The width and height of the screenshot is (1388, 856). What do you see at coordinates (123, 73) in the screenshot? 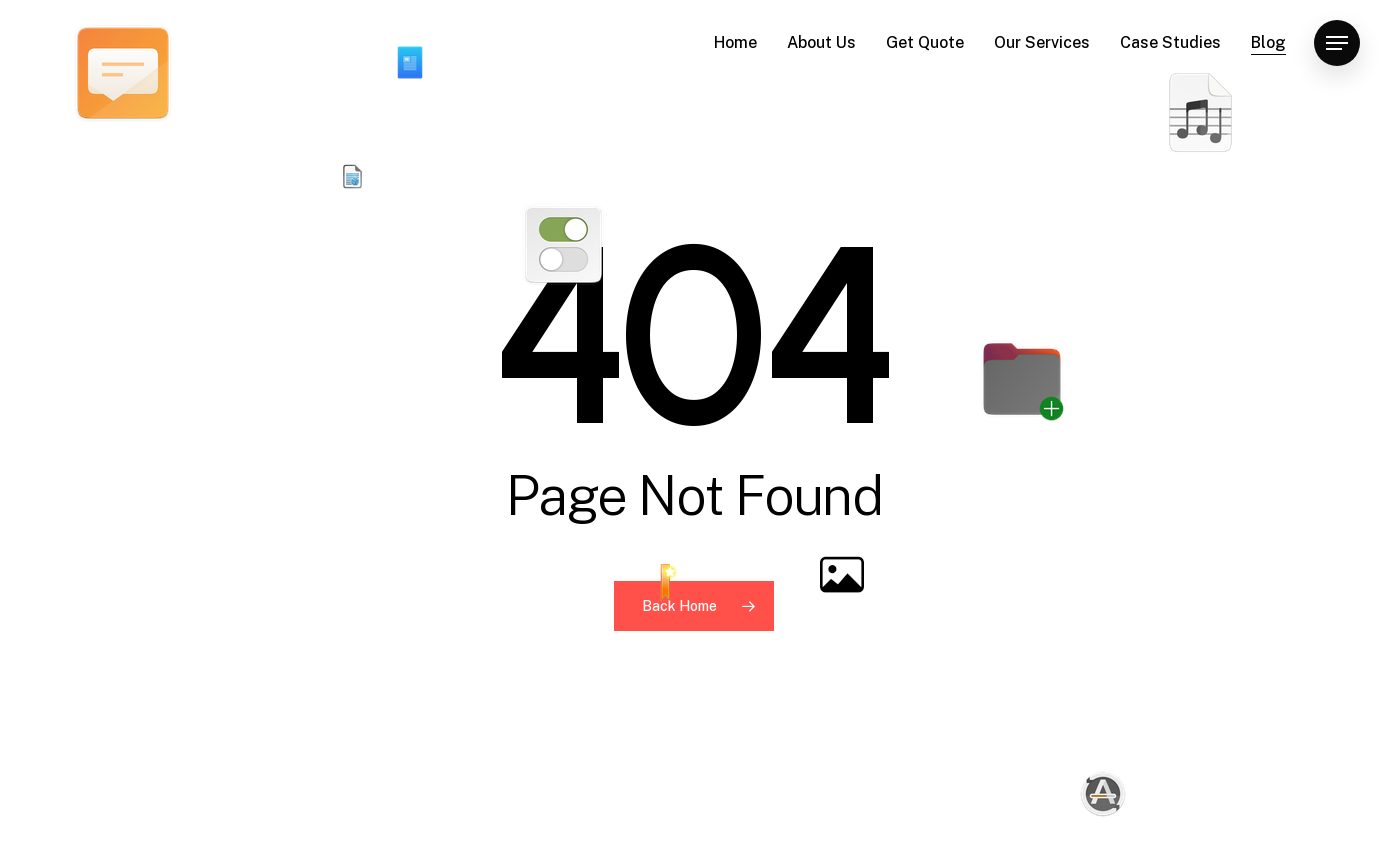
I see `open the chatty messaging app` at bounding box center [123, 73].